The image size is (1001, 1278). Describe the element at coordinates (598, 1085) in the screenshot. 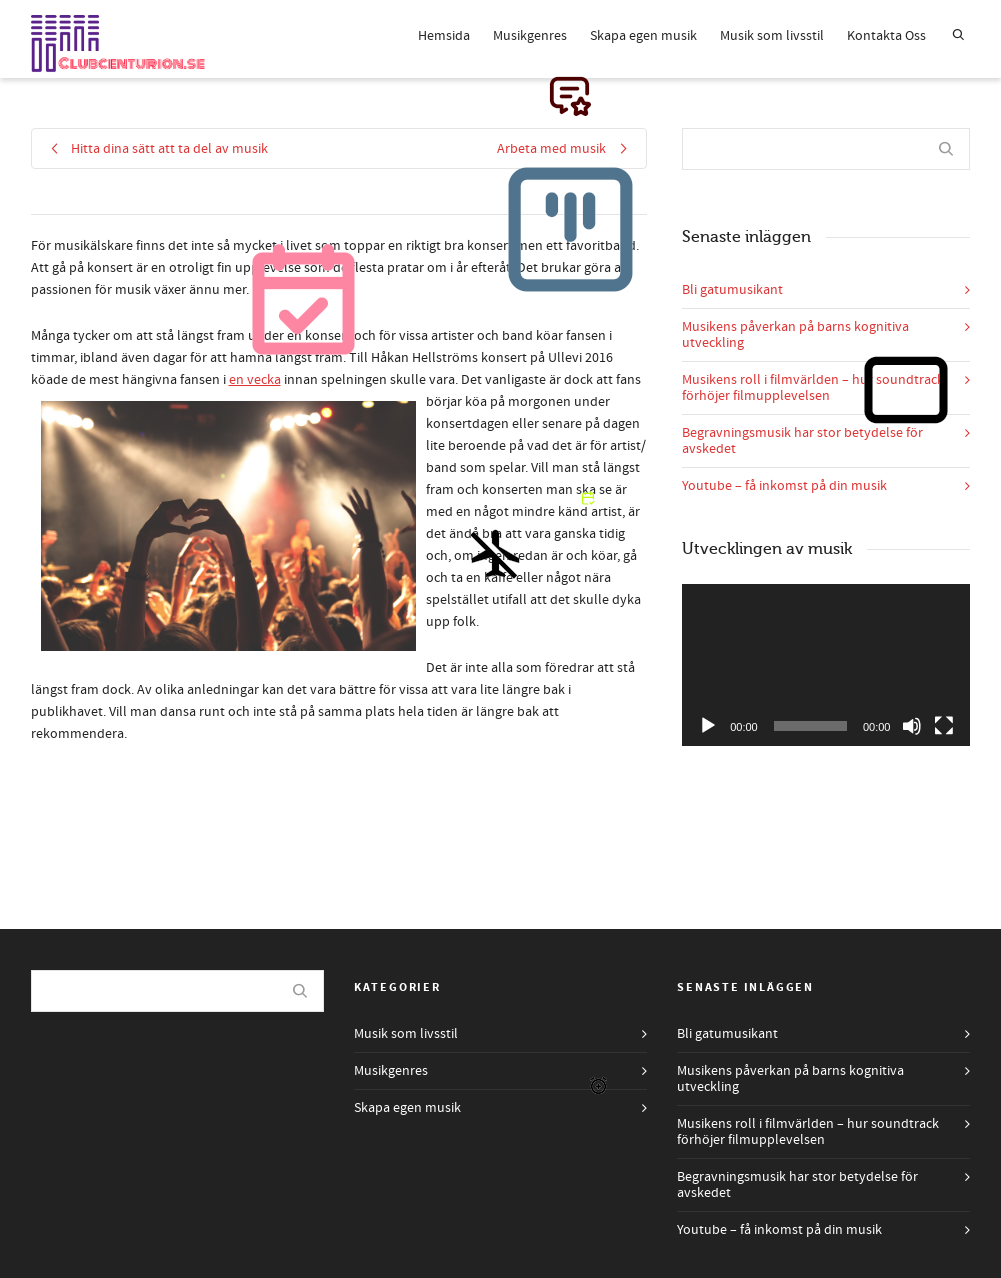

I see `add a new alarm` at that location.